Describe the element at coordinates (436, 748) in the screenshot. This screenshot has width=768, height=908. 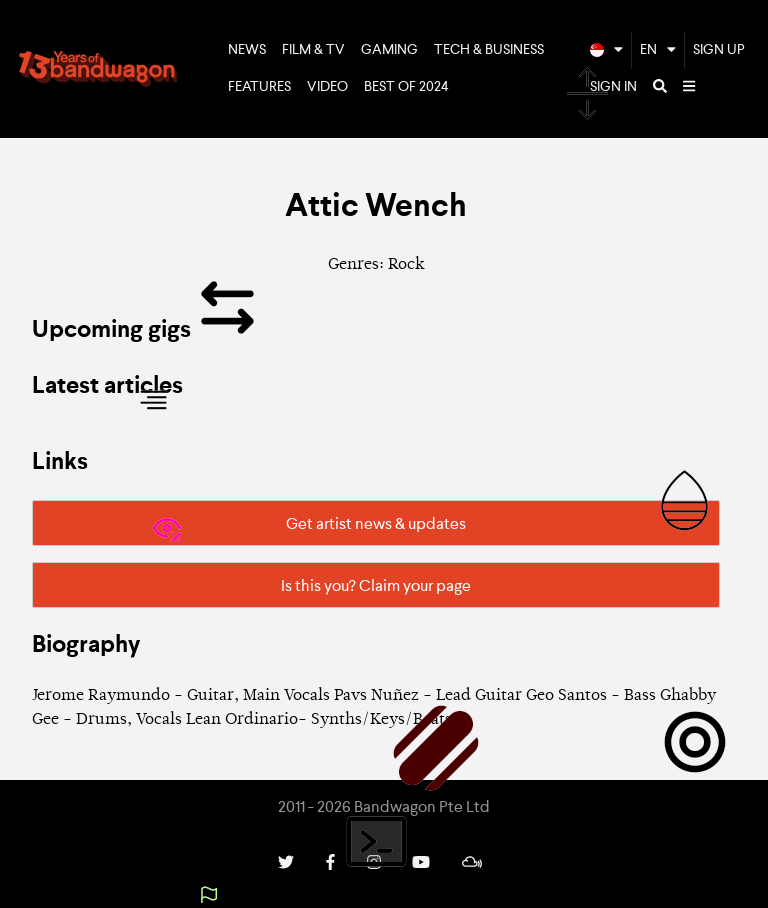
I see `food category or restaurant section` at that location.